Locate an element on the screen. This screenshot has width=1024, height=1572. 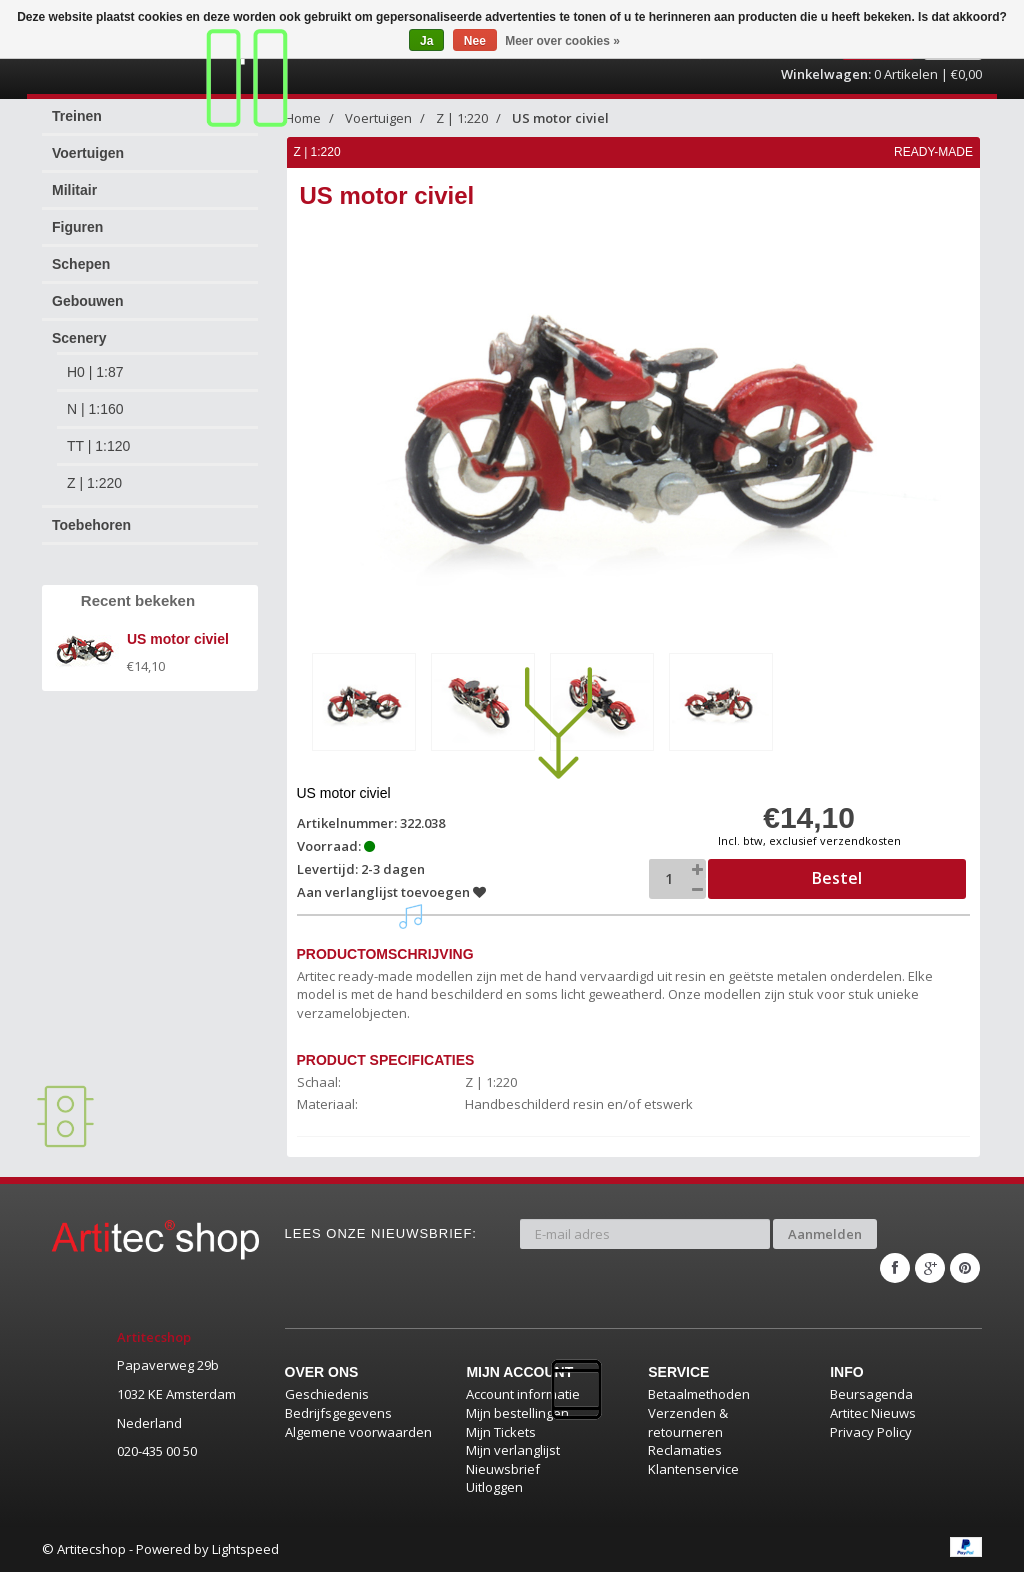
traffic or signal status indicator is located at coordinates (65, 1116).